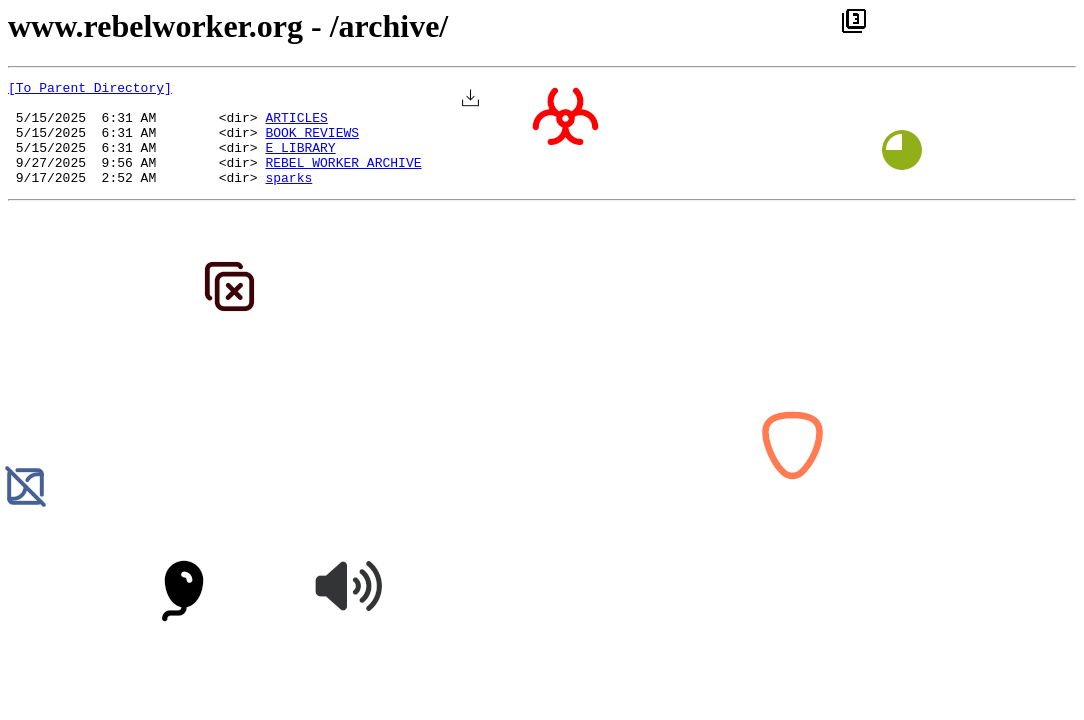  I want to click on increase audio volume, so click(347, 586).